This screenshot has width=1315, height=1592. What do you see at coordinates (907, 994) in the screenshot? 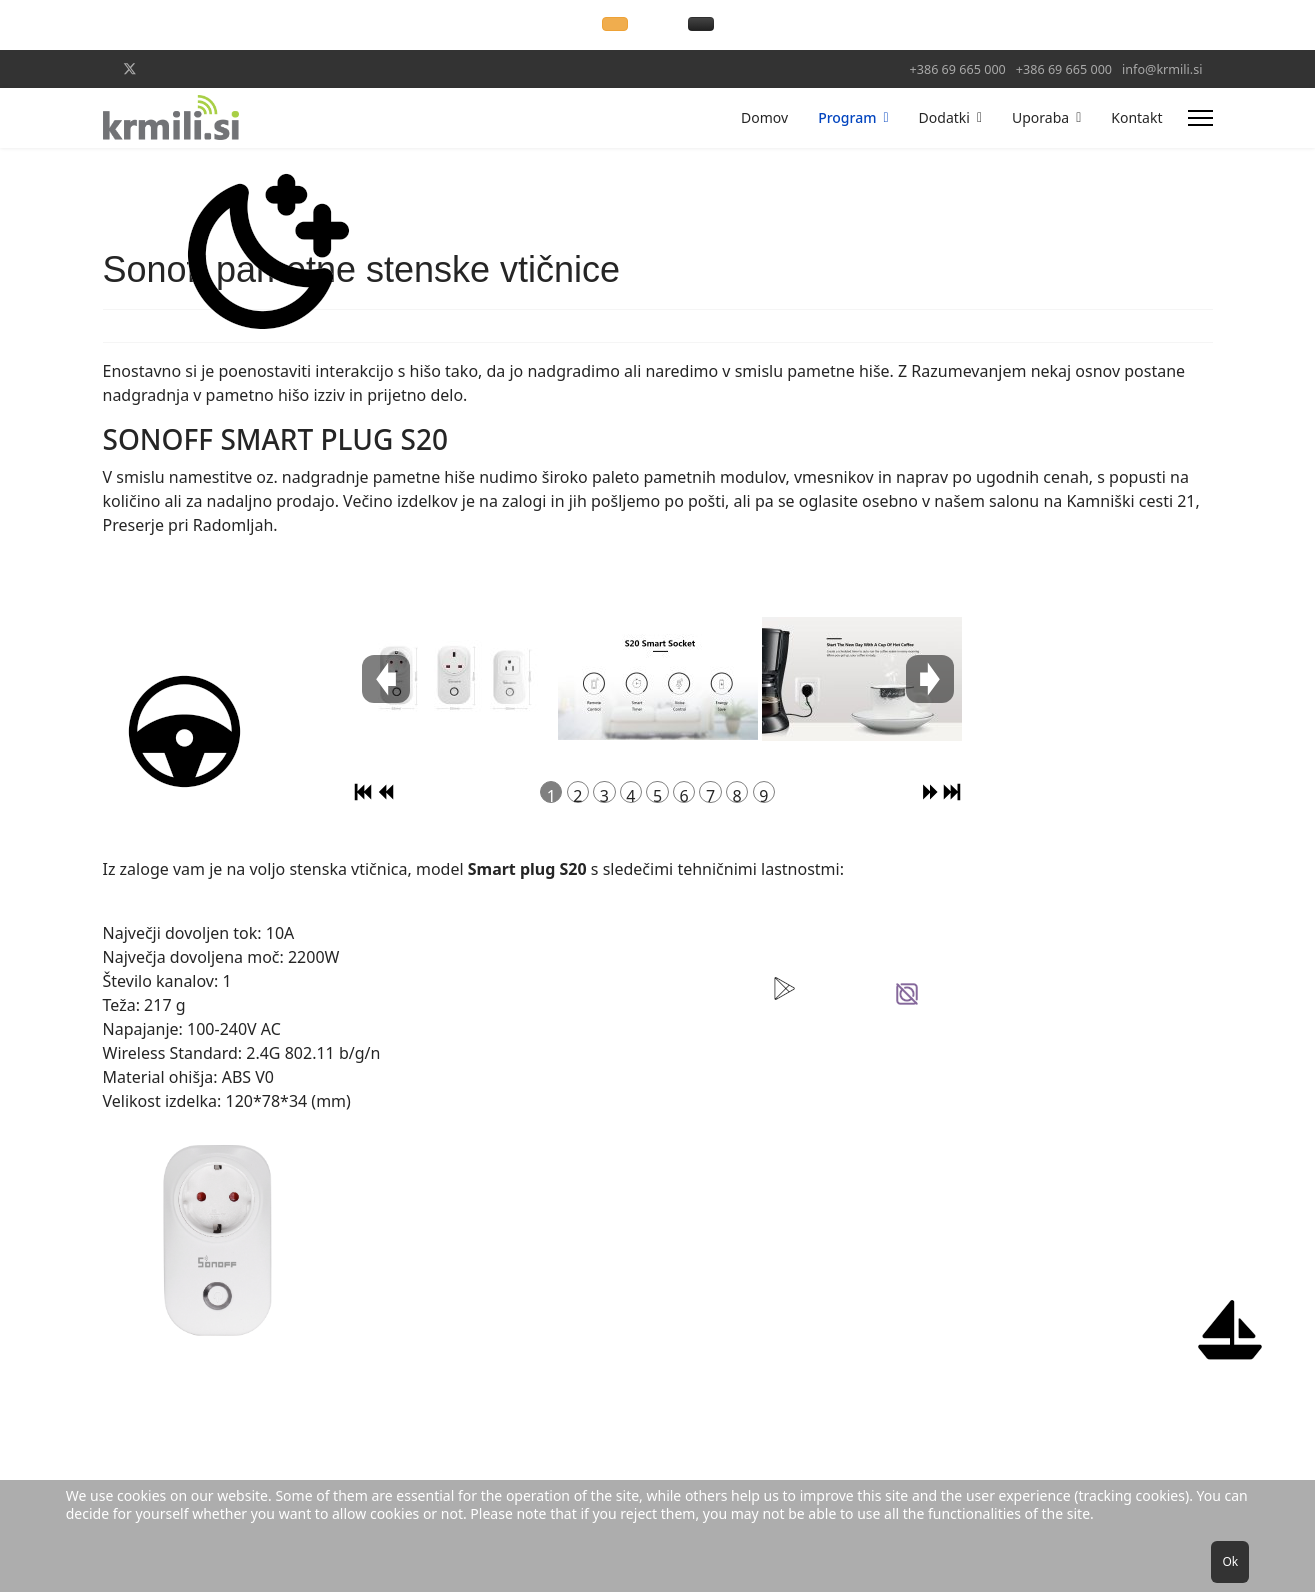
I see `tumble dry not allowed` at bounding box center [907, 994].